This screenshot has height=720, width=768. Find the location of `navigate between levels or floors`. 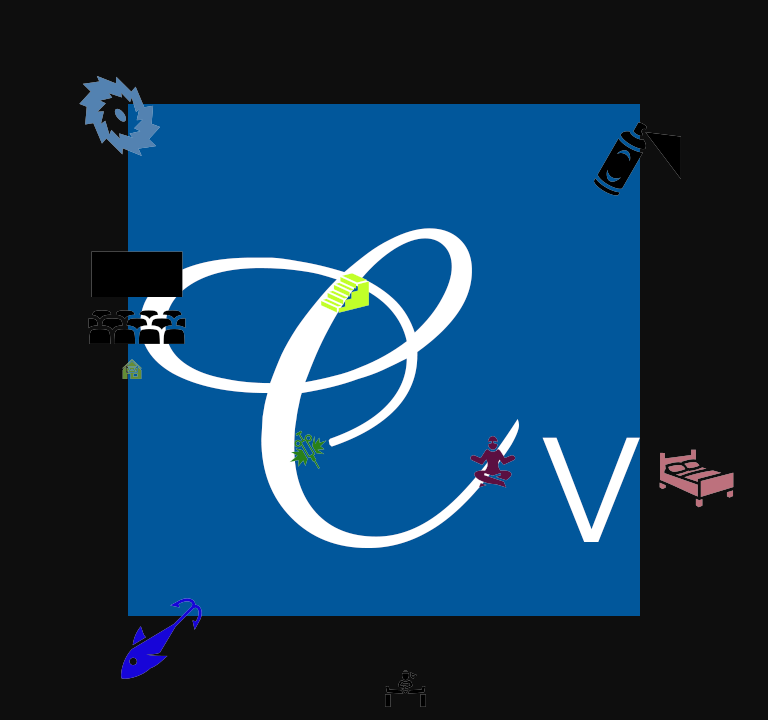

navigate between levels or floors is located at coordinates (345, 293).